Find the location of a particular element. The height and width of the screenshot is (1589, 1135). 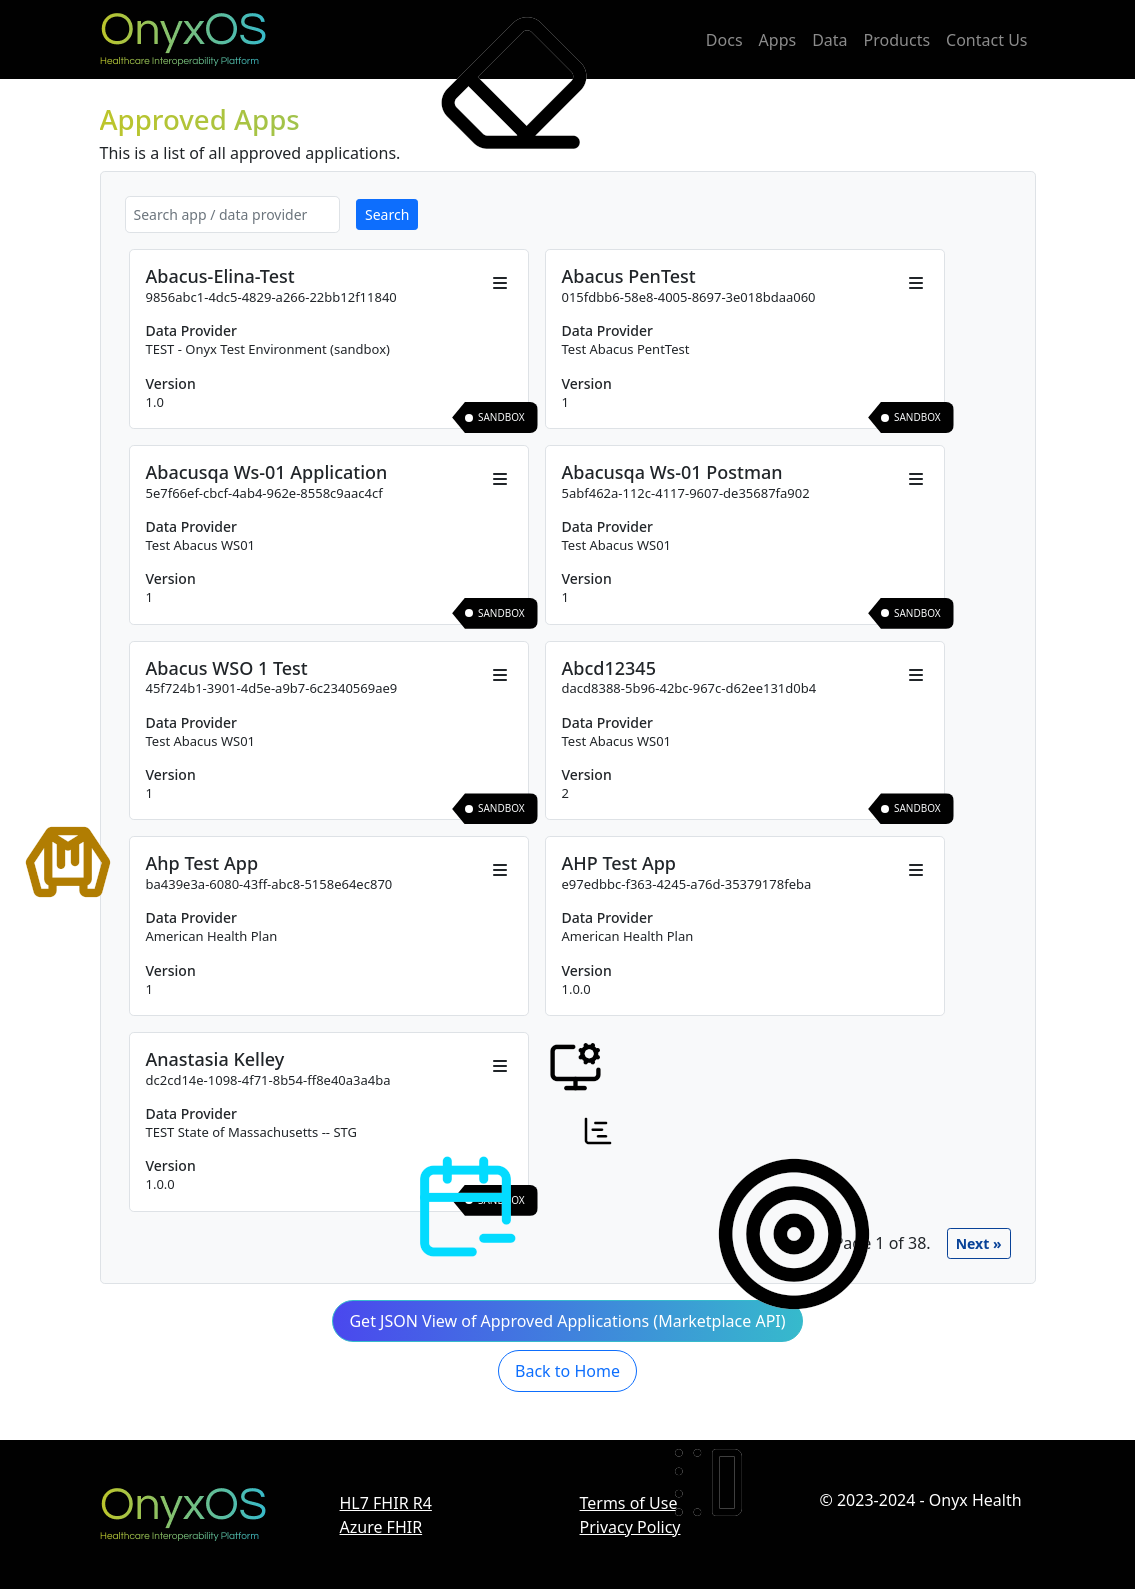

access display settings is located at coordinates (575, 1067).